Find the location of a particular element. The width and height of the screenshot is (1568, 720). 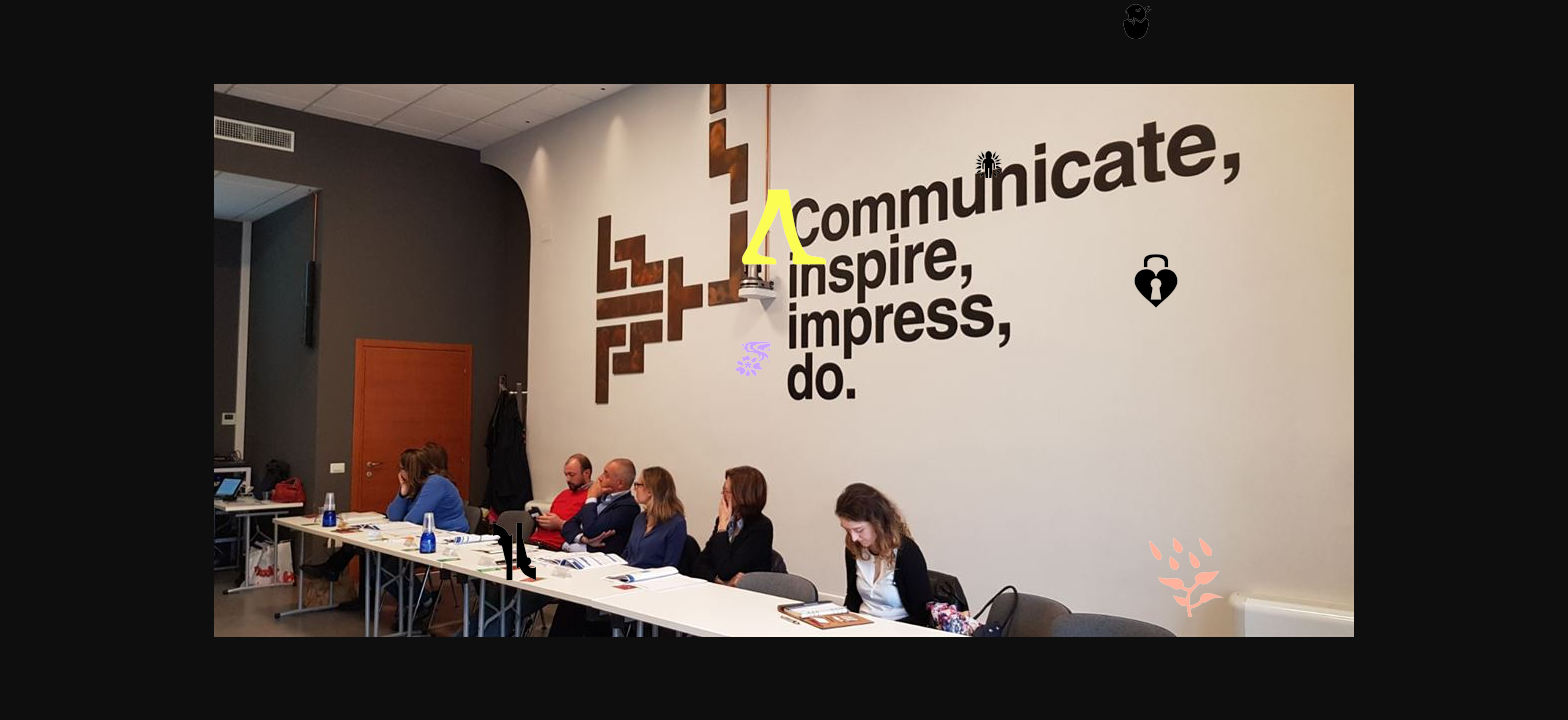

water your plants is located at coordinates (1188, 576).